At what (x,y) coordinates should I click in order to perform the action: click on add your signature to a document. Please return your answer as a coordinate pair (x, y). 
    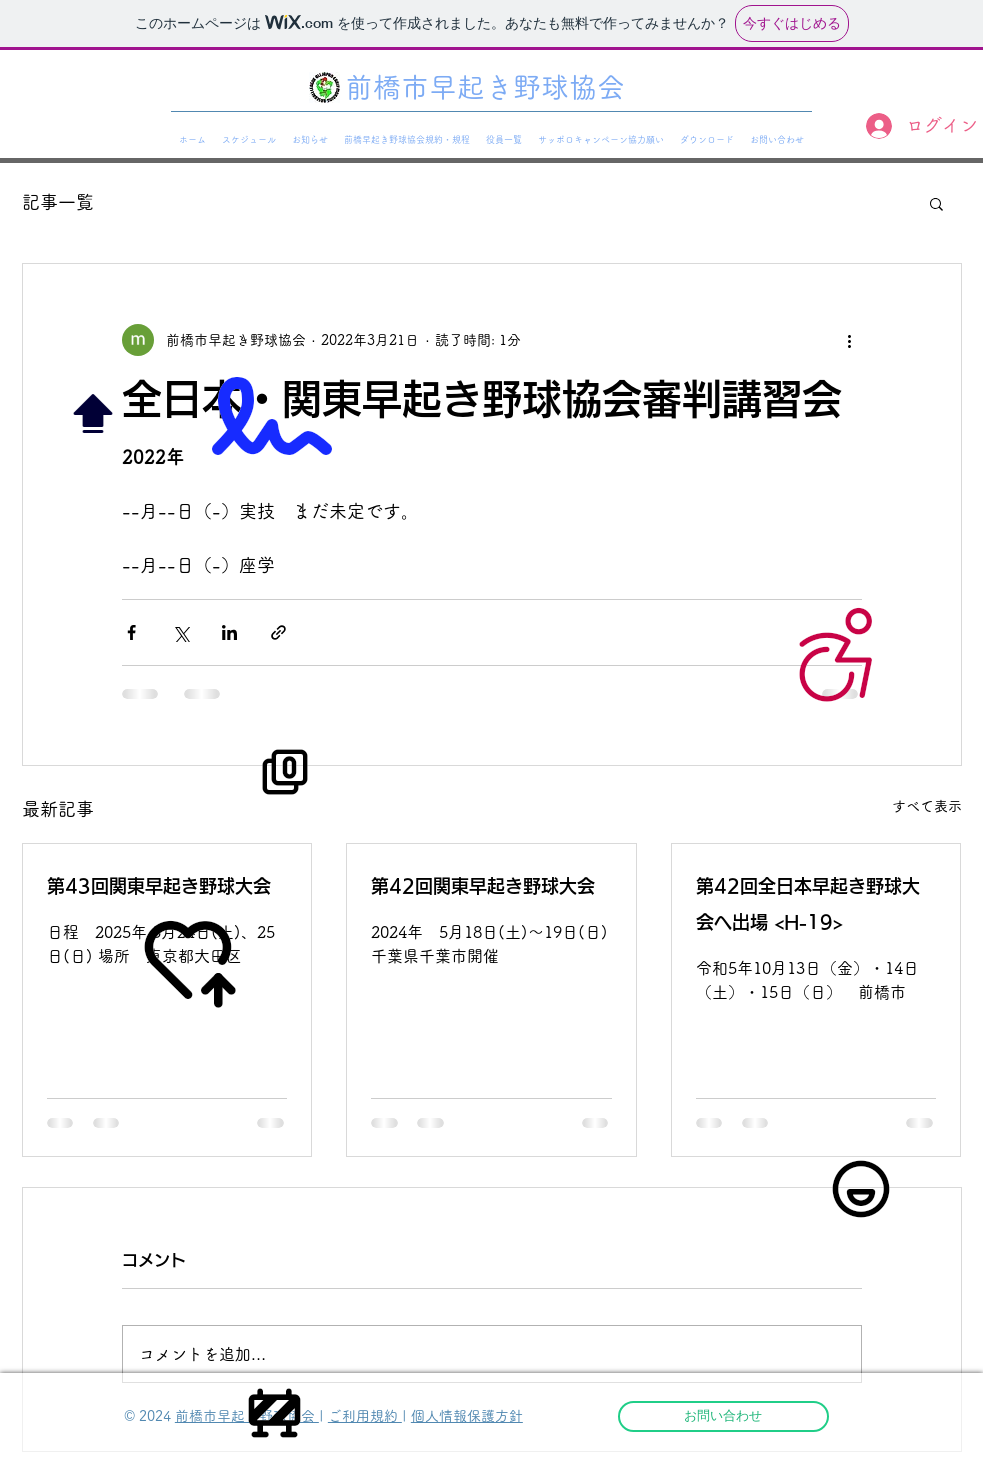
    Looking at the image, I should click on (272, 419).